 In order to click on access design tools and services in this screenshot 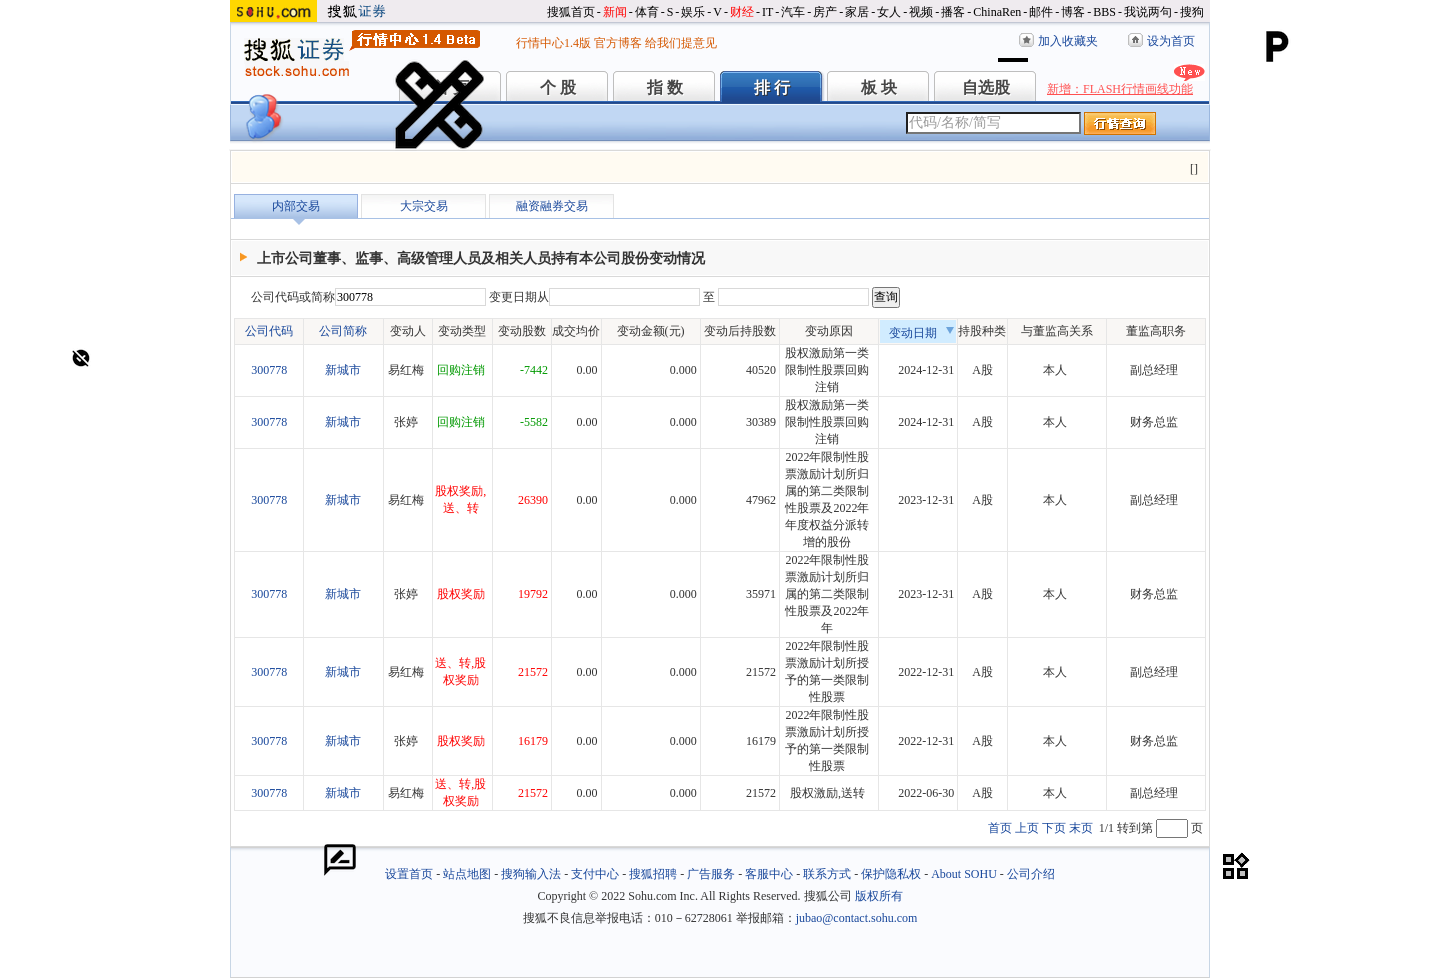, I will do `click(439, 105)`.